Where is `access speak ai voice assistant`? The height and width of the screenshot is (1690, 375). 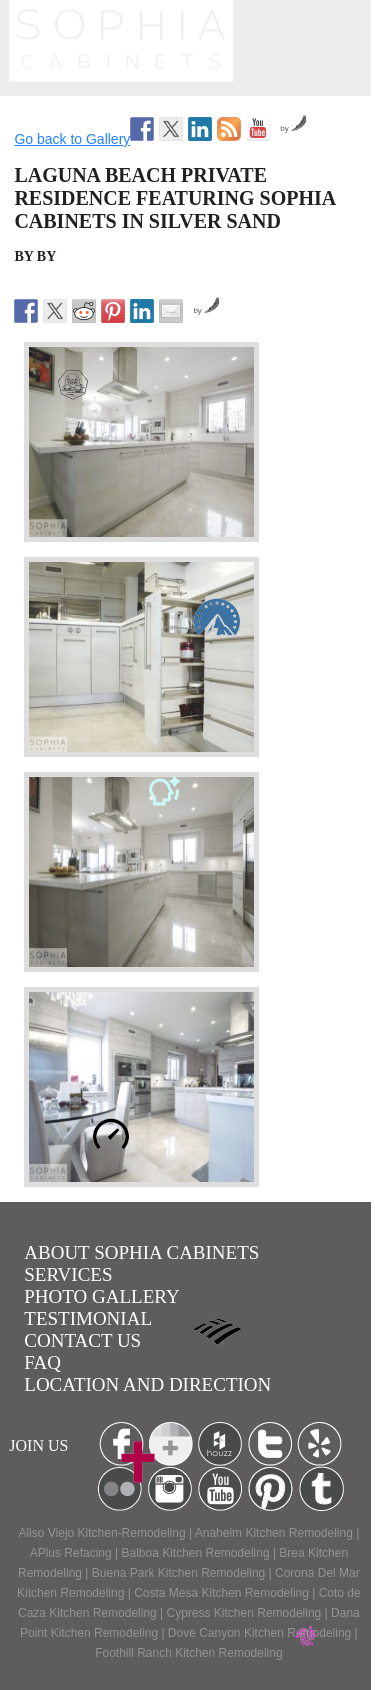 access speak ai voice assistant is located at coordinates (164, 792).